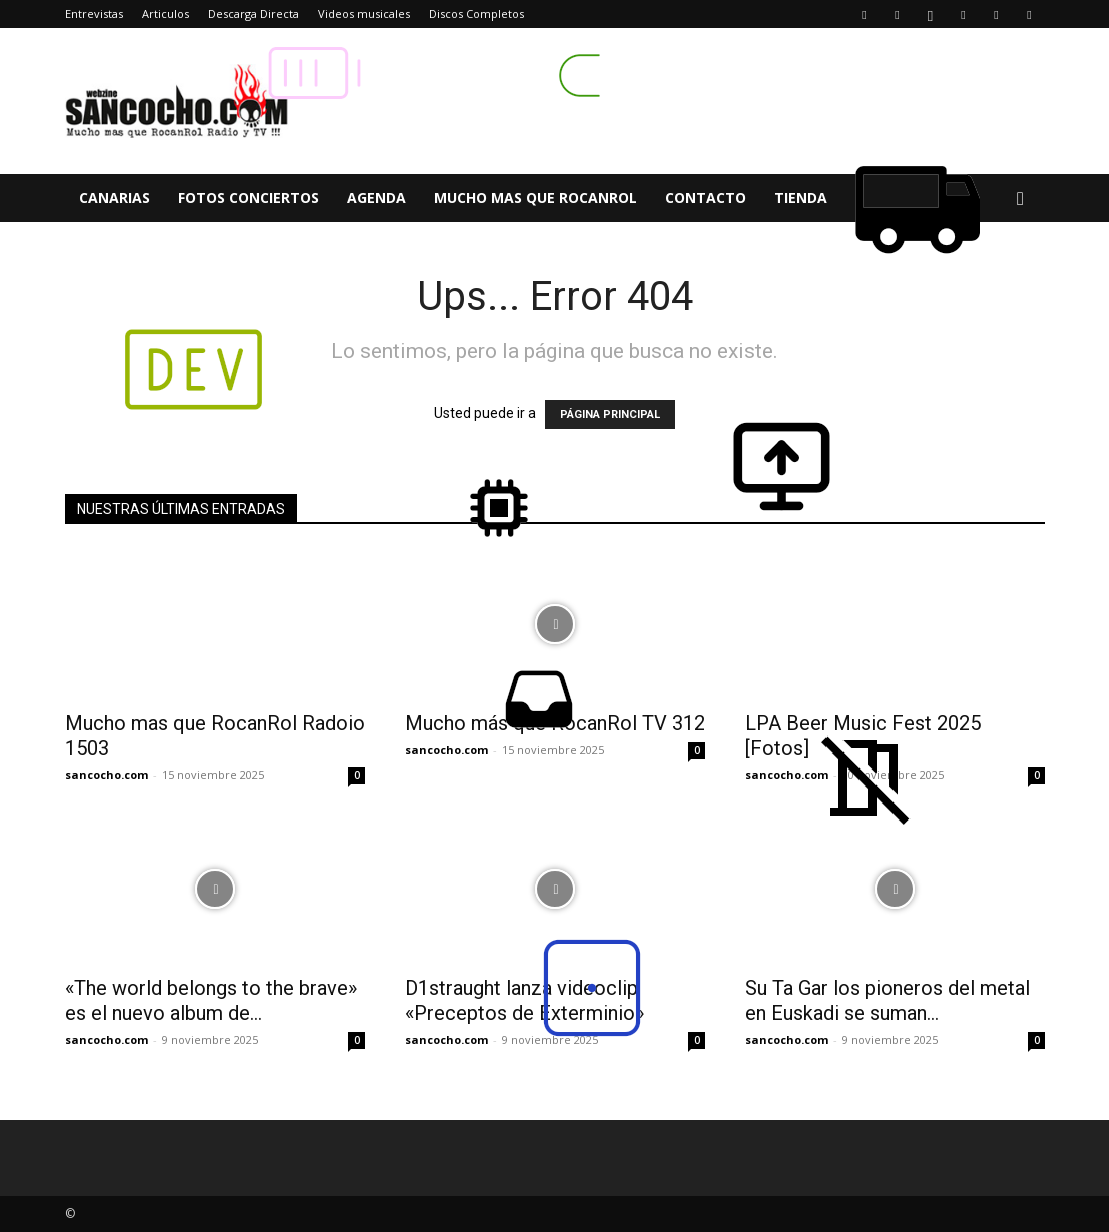  What do you see at coordinates (499, 508) in the screenshot?
I see `view hardware or processor information` at bounding box center [499, 508].